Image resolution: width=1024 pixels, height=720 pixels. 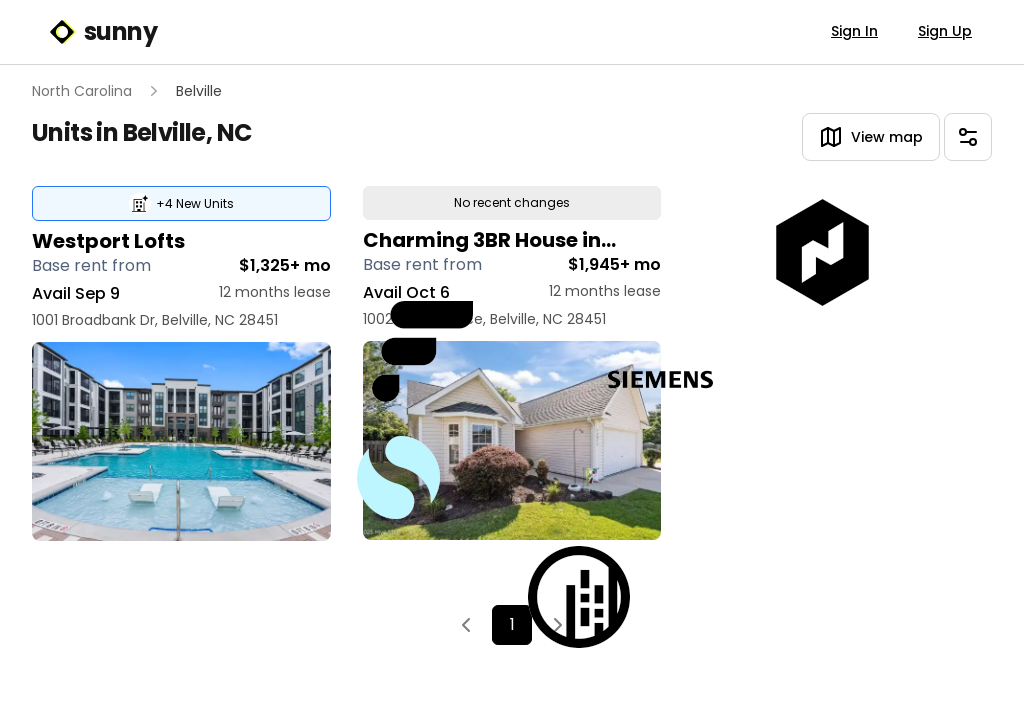 I want to click on flat.io logo, so click(x=422, y=351).